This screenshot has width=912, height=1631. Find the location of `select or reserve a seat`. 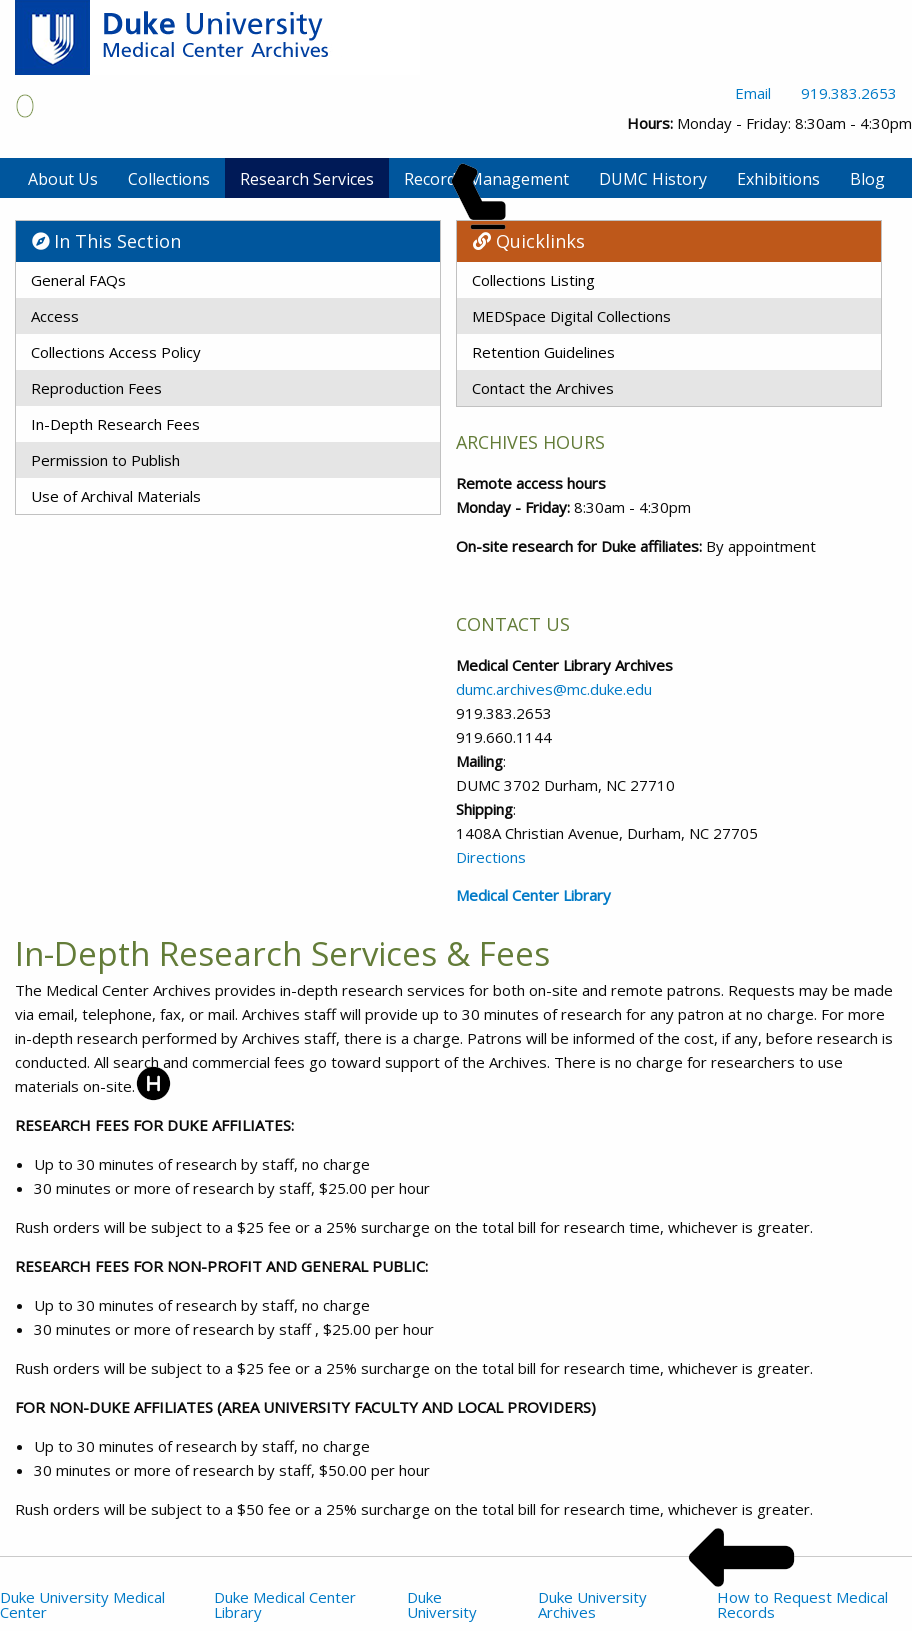

select or reserve a seat is located at coordinates (477, 196).